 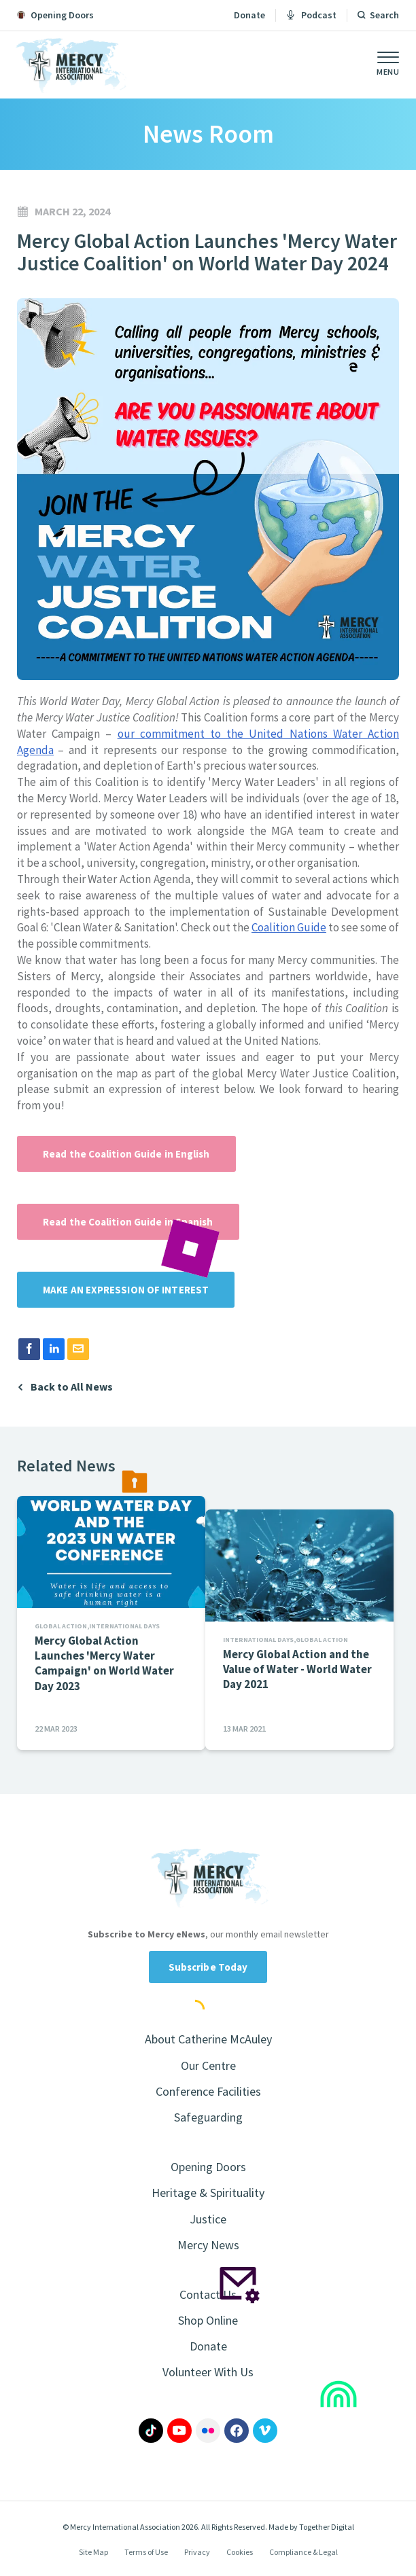 I want to click on access a password-protected folder, so click(x=135, y=1482).